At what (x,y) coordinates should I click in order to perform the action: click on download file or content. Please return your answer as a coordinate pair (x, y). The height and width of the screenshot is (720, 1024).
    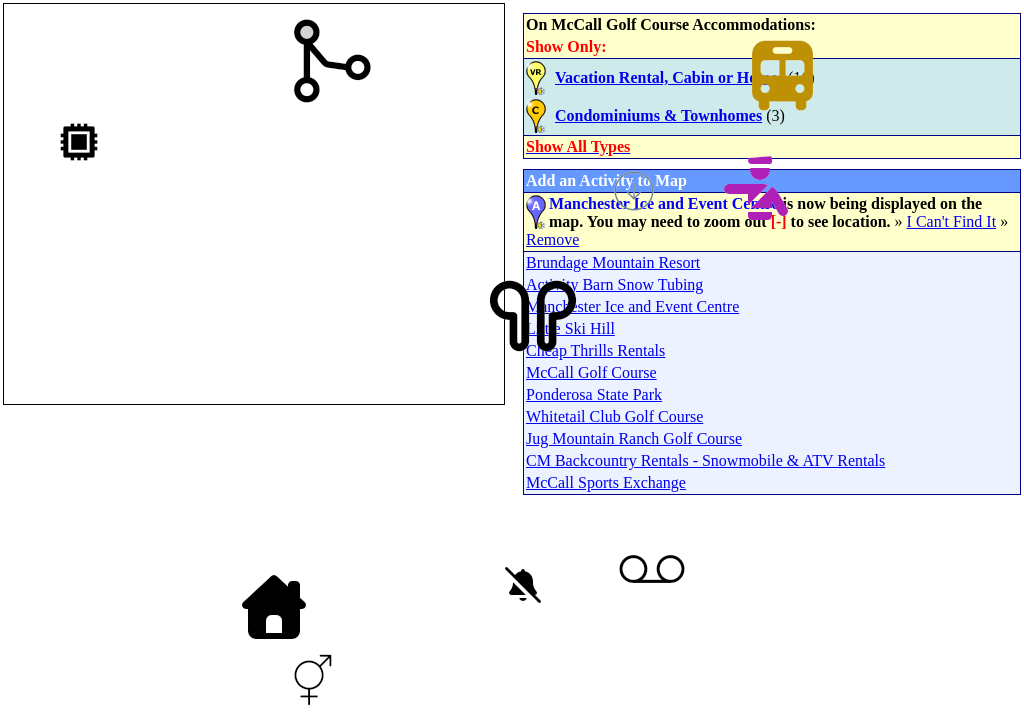
    Looking at the image, I should click on (634, 191).